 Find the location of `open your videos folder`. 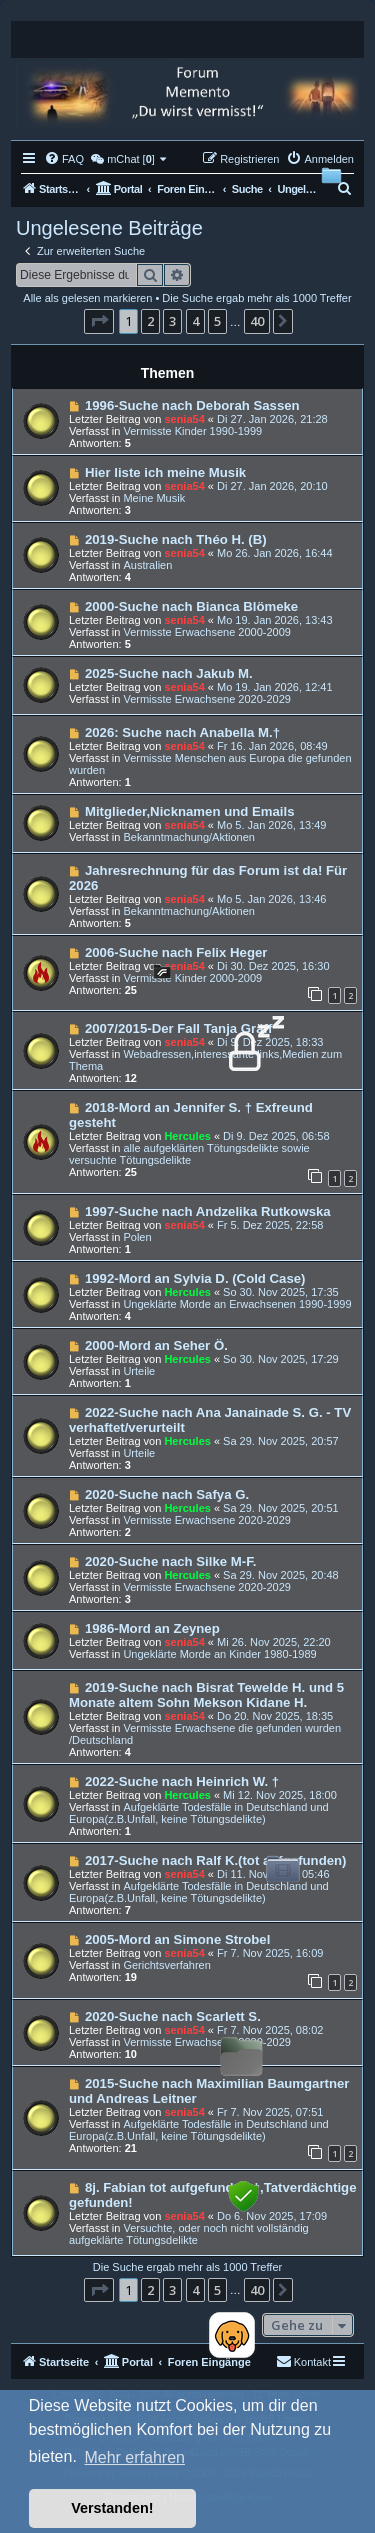

open your videos folder is located at coordinates (283, 1869).